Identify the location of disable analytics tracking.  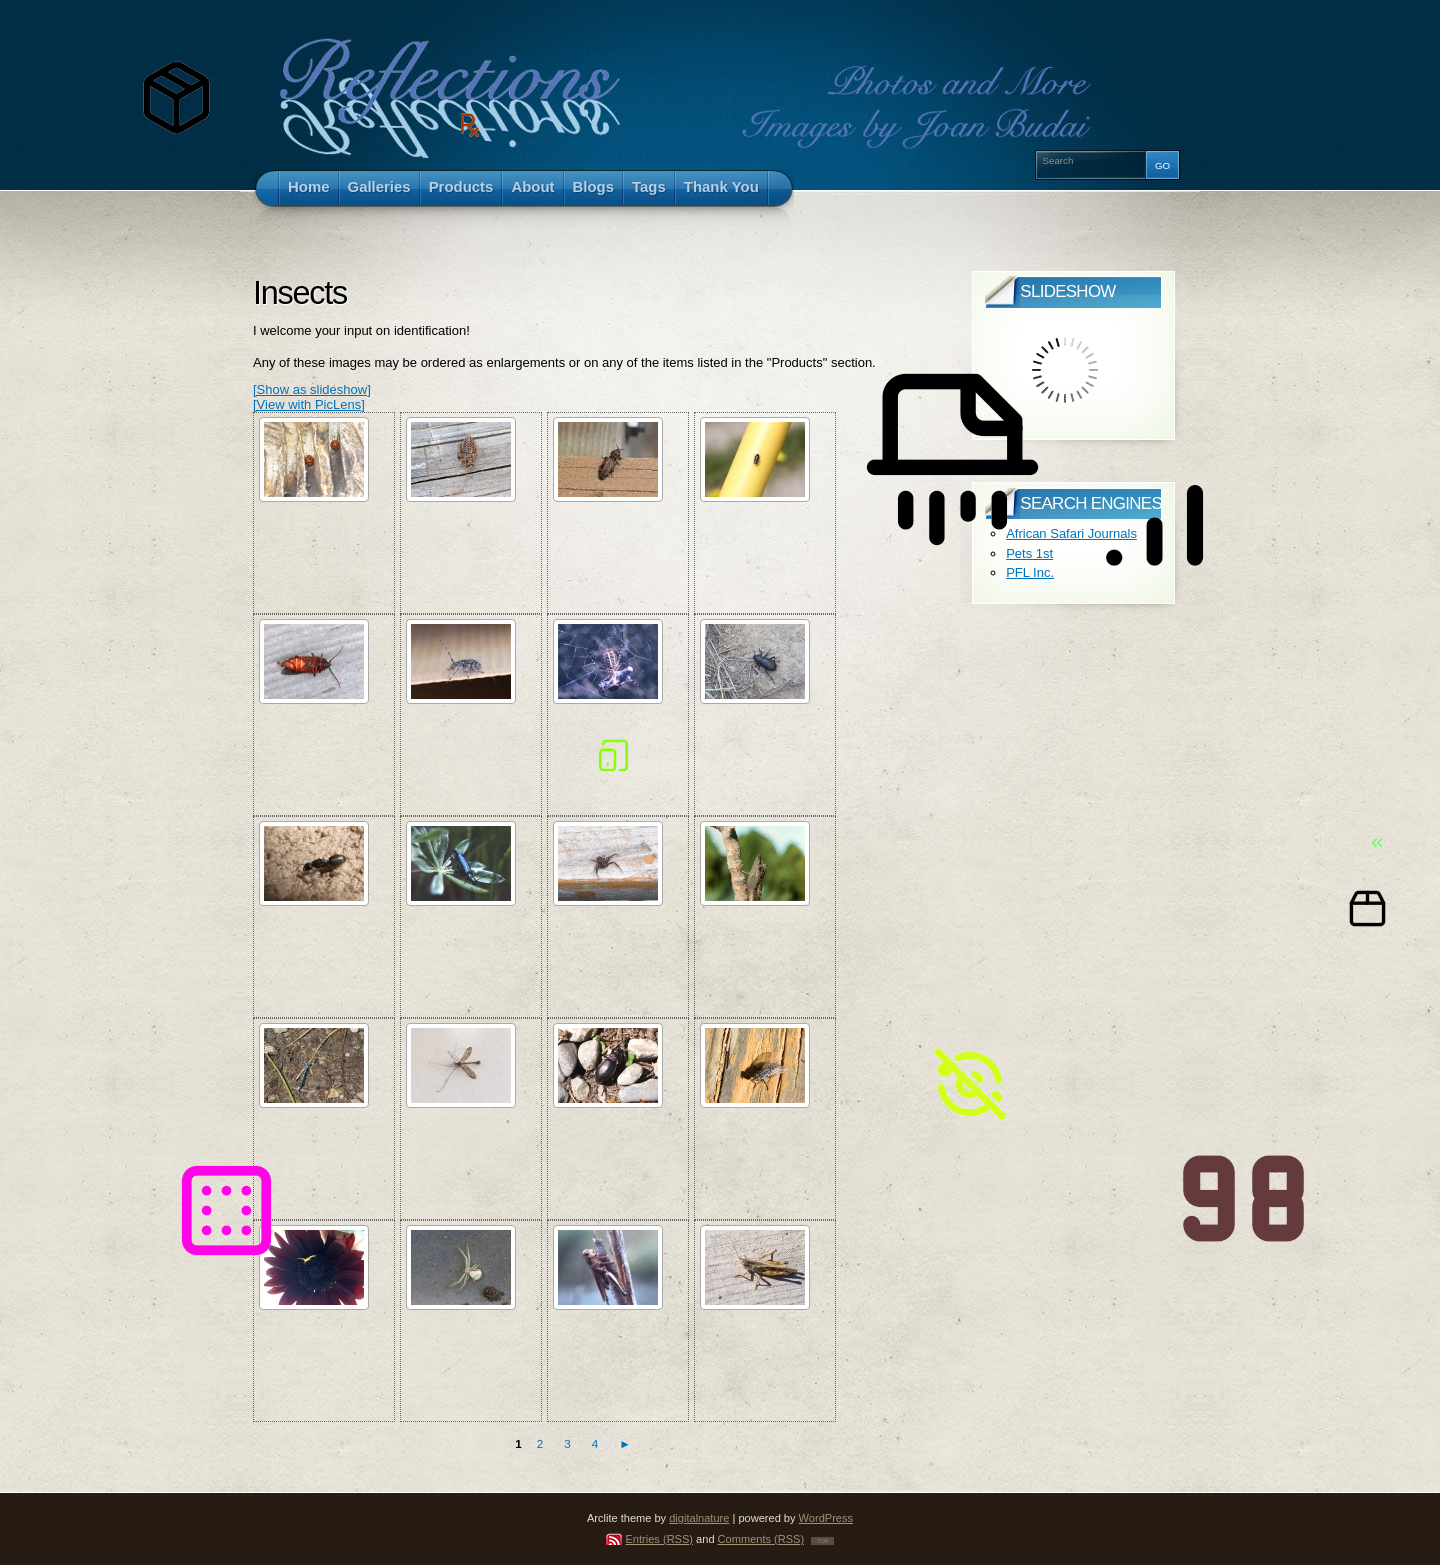
(970, 1084).